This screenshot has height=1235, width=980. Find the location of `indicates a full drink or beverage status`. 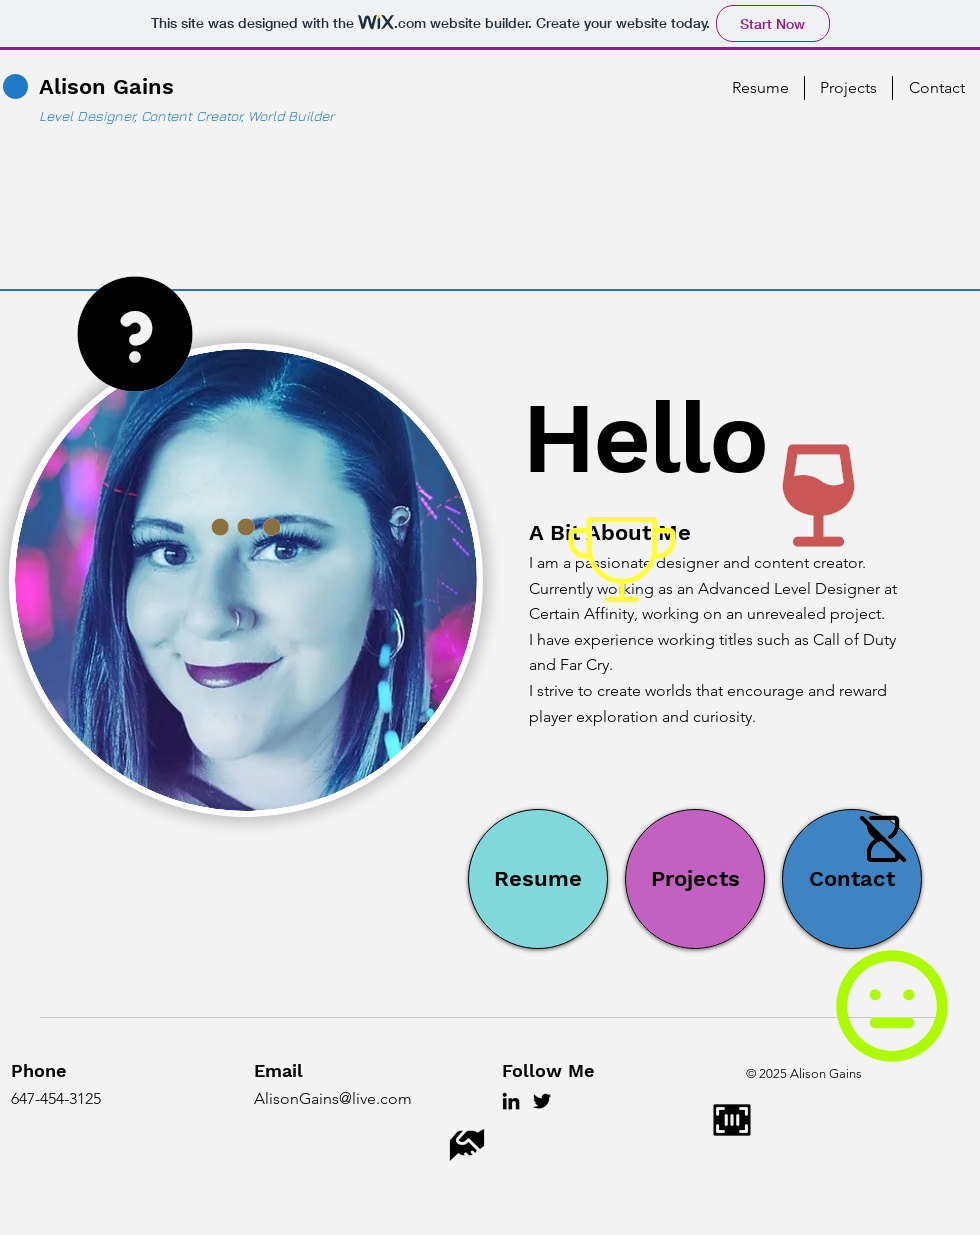

indicates a full drink or beverage status is located at coordinates (818, 495).